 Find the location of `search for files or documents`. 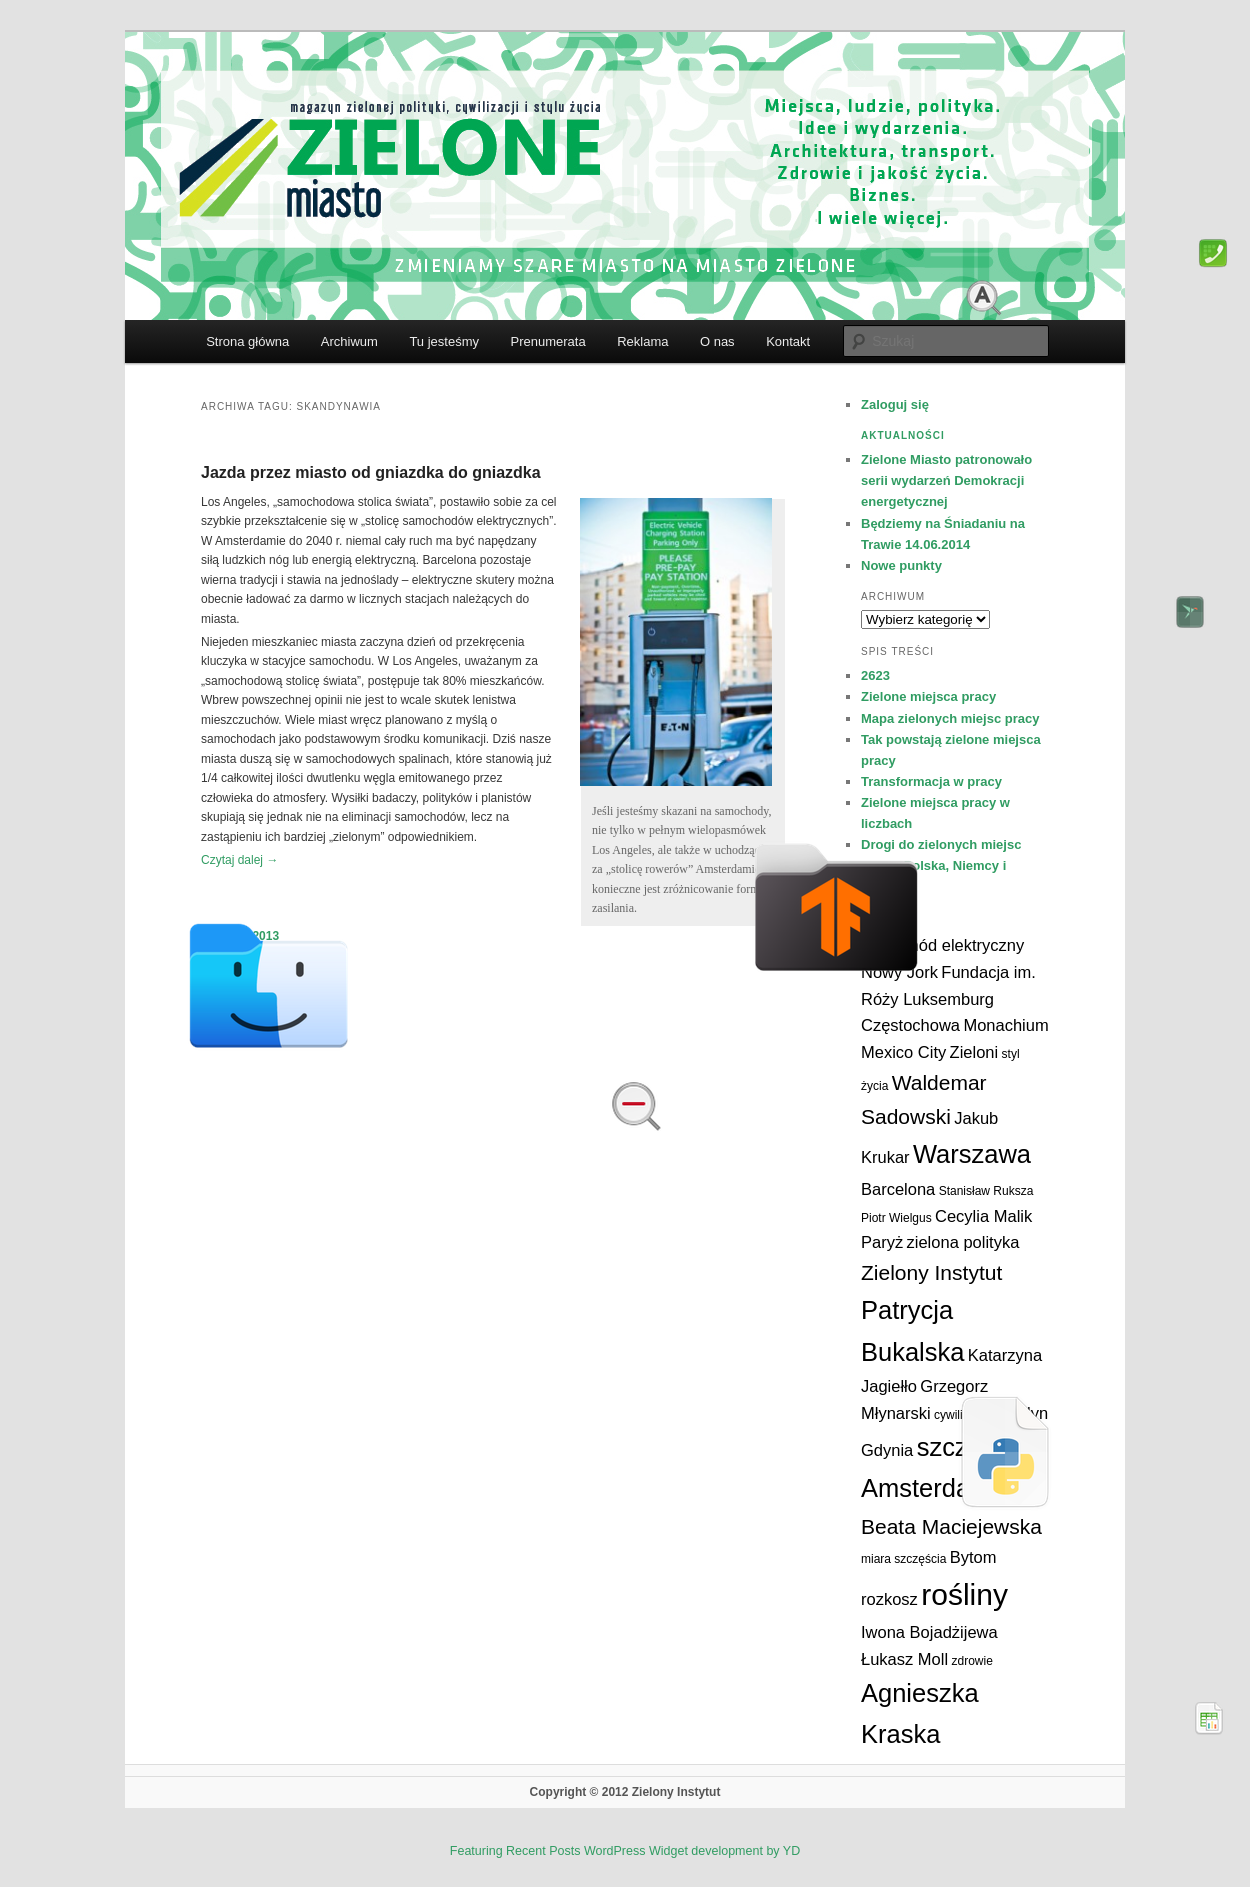

search for files or documents is located at coordinates (984, 298).